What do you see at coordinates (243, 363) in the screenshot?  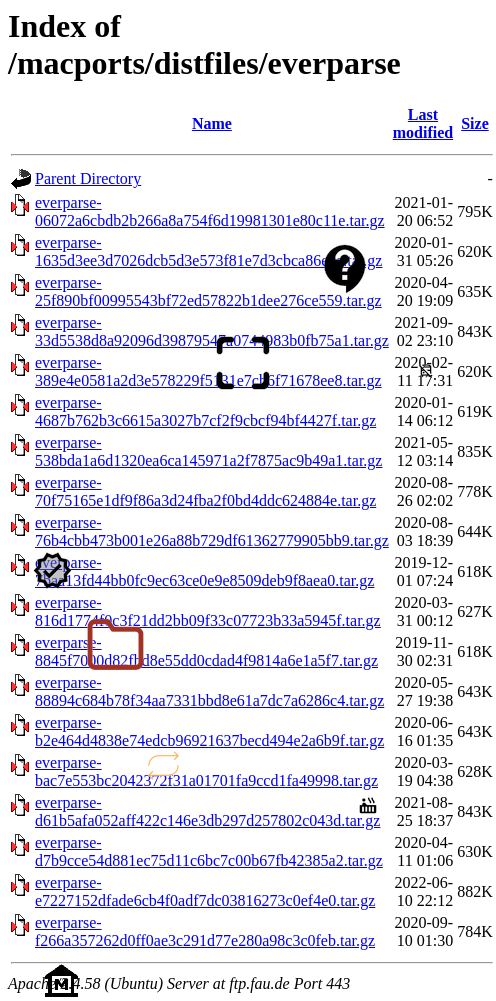 I see `scan a QR code or barcode` at bounding box center [243, 363].